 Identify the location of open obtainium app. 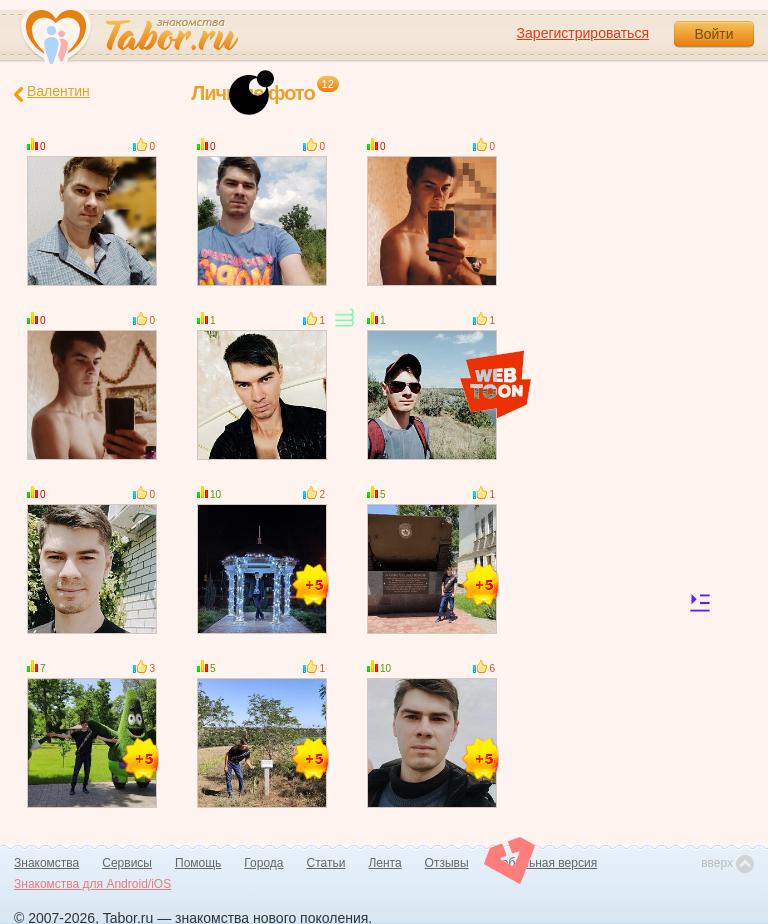
(509, 860).